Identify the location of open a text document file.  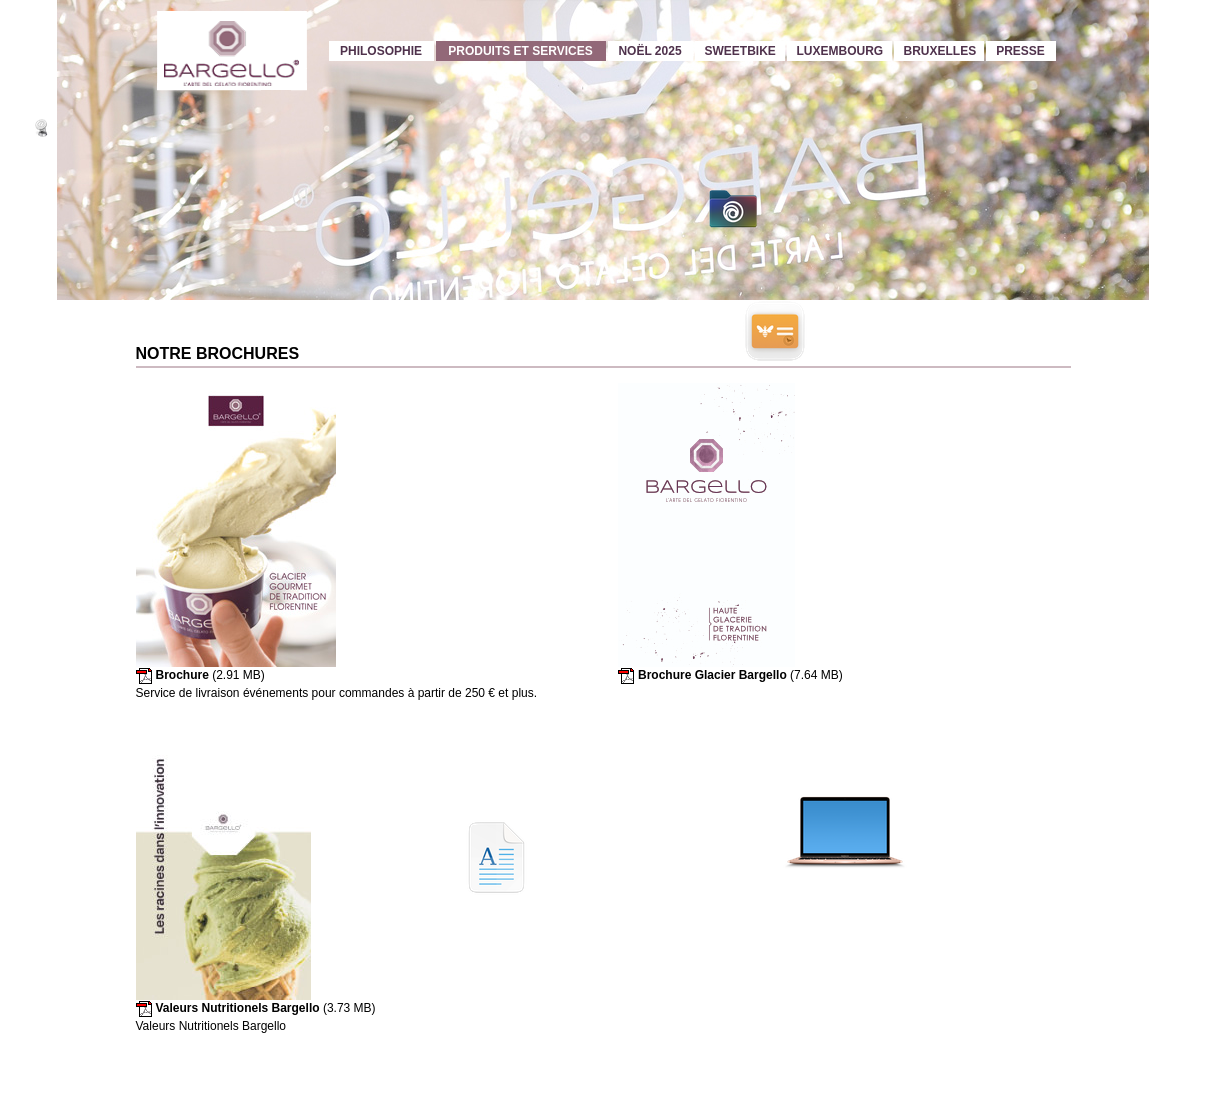
(496, 857).